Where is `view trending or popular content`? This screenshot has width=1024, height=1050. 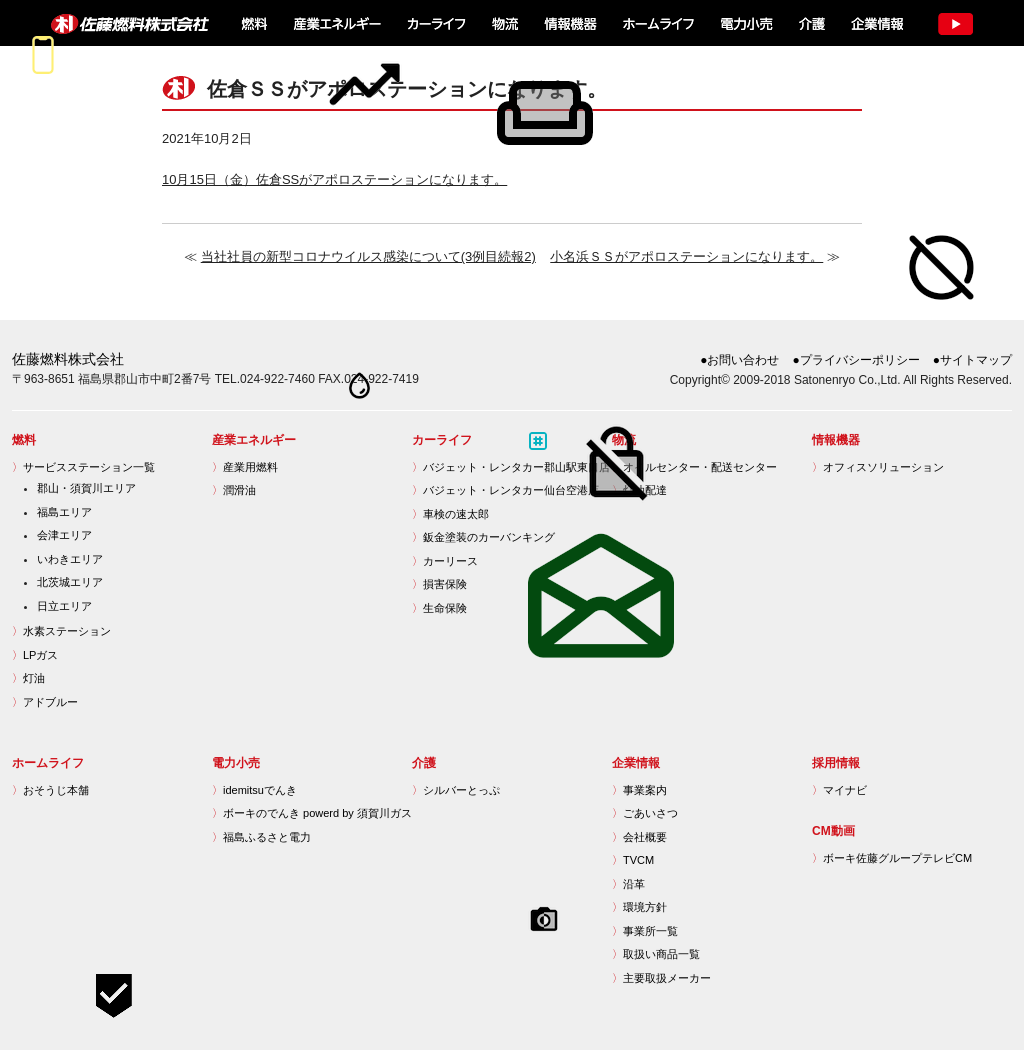
view trending or popular content is located at coordinates (364, 85).